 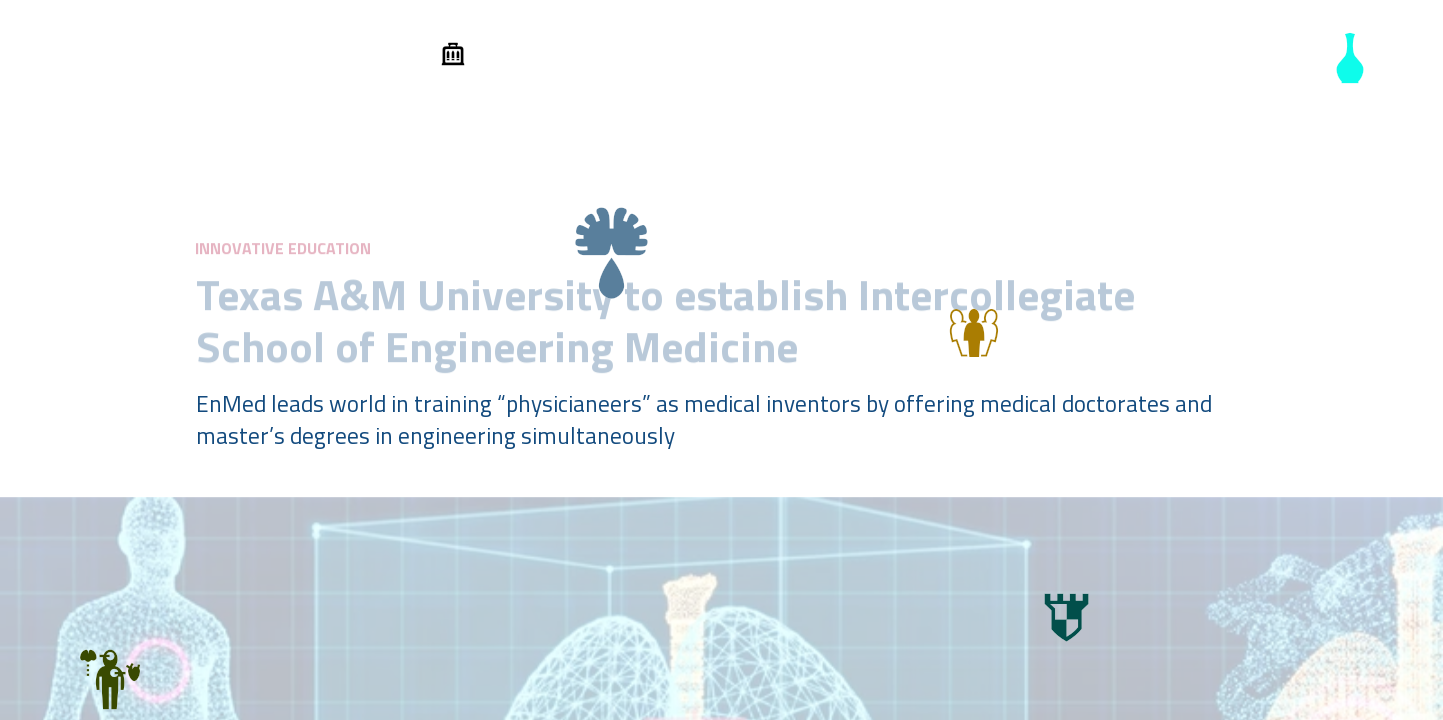 What do you see at coordinates (1350, 58) in the screenshot?
I see `decorative item or collectible in inventory` at bounding box center [1350, 58].